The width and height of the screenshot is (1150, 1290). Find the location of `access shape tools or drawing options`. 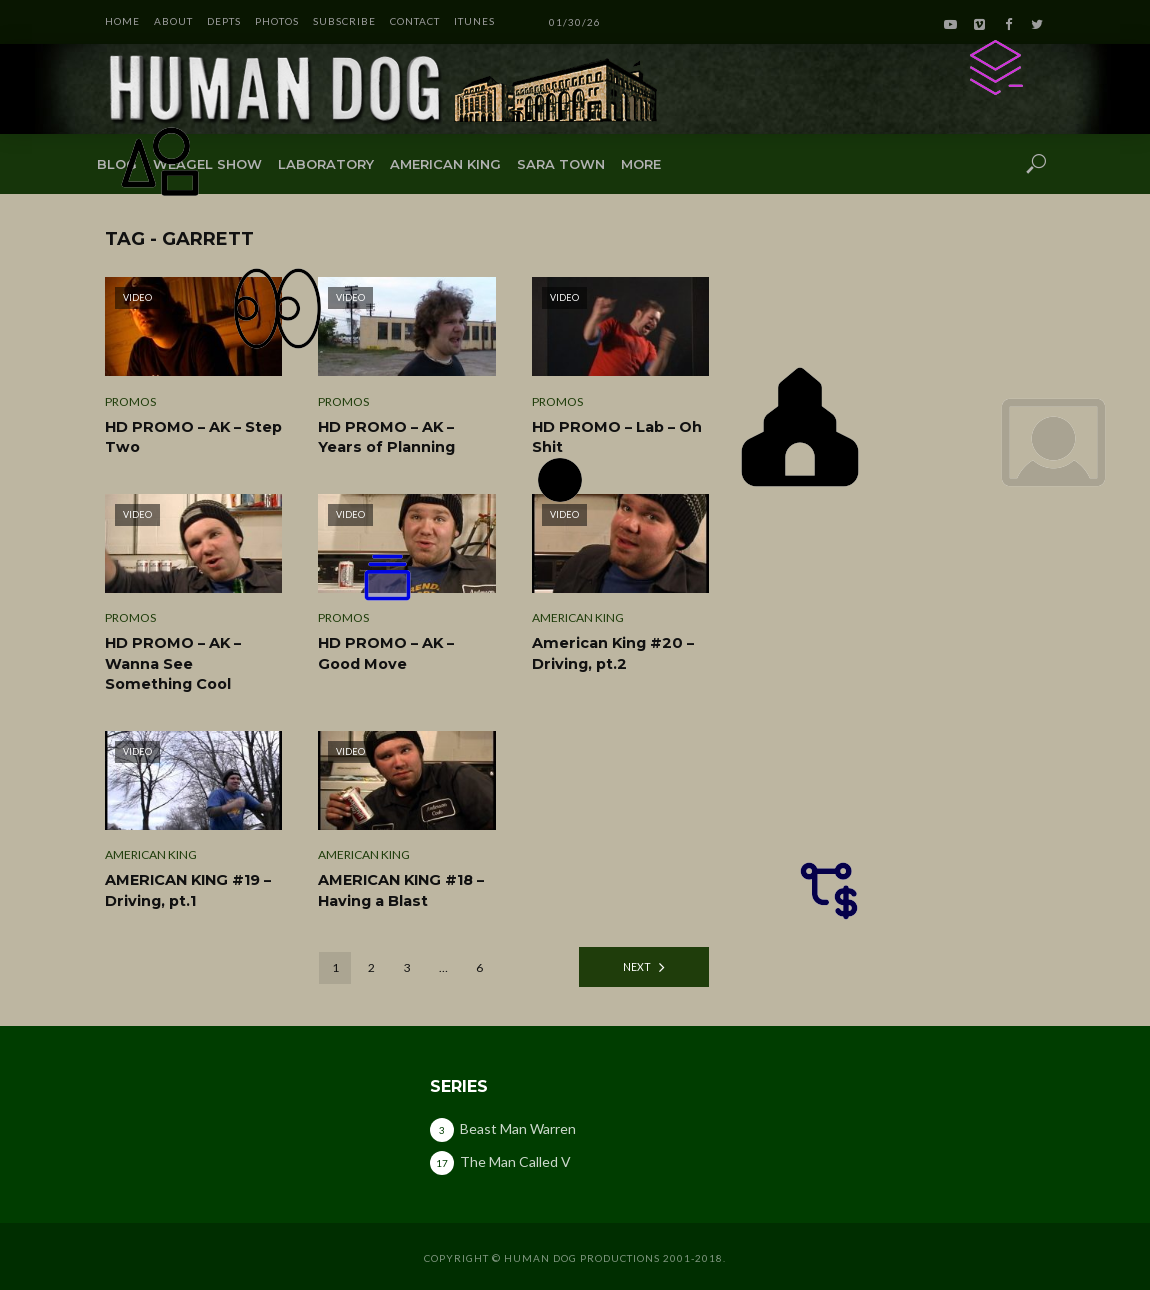

access shape tools or drawing options is located at coordinates (161, 164).